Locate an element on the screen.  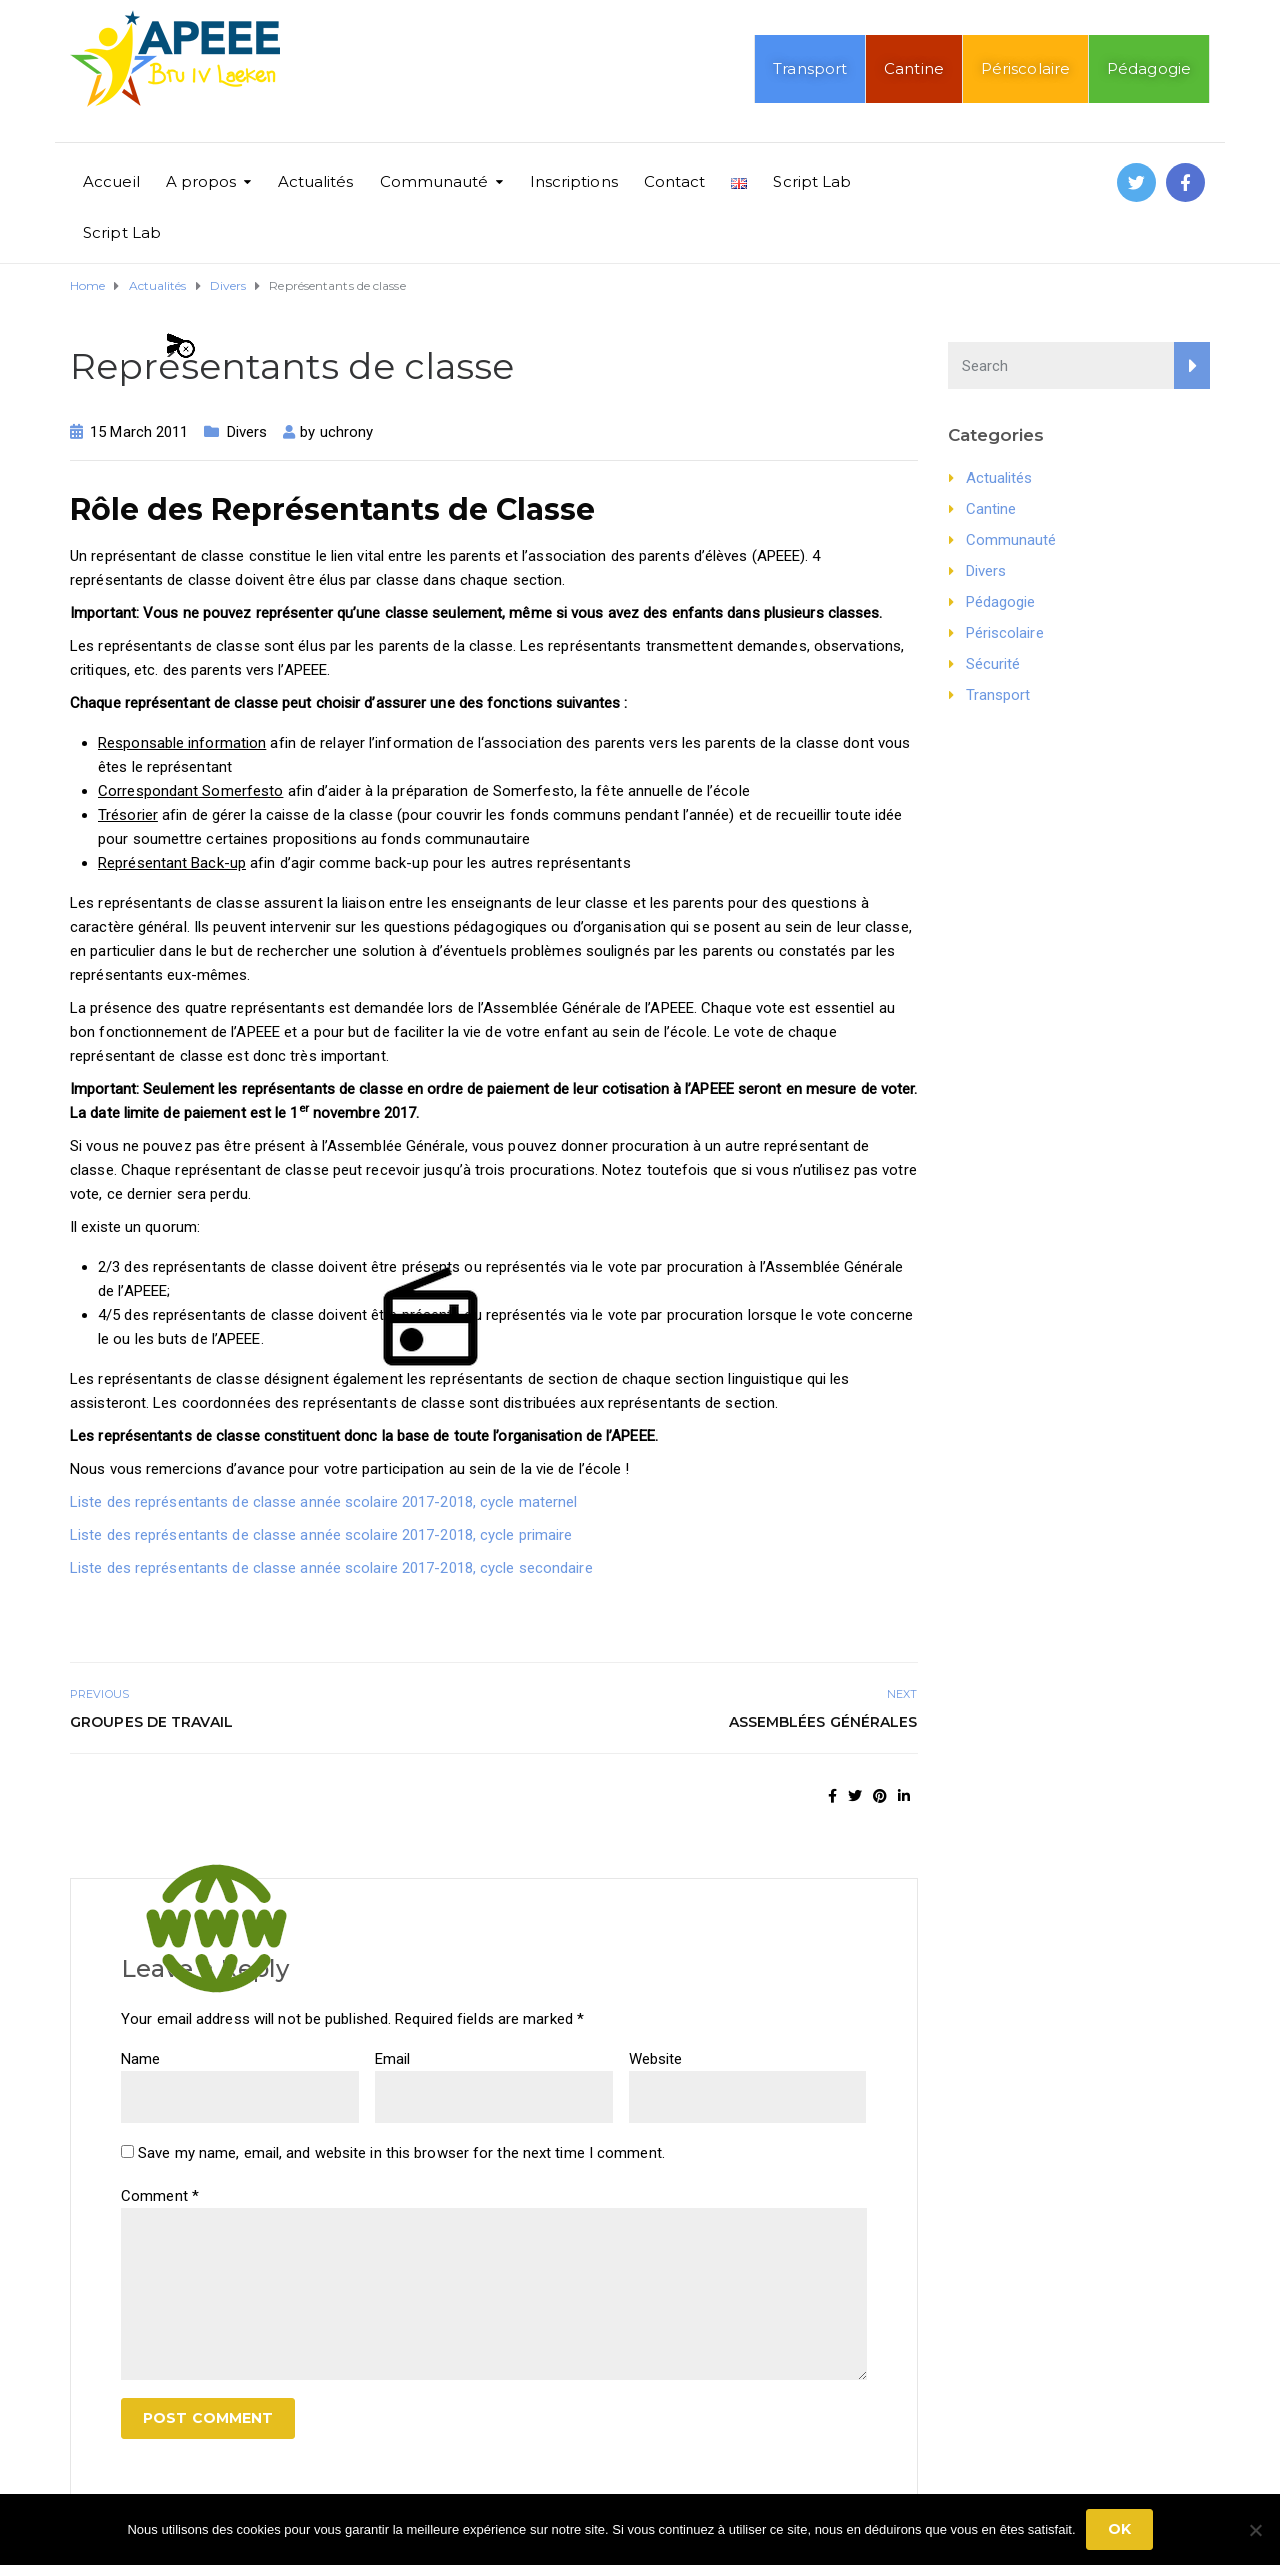
access radio or audio streaming is located at coordinates (430, 1318).